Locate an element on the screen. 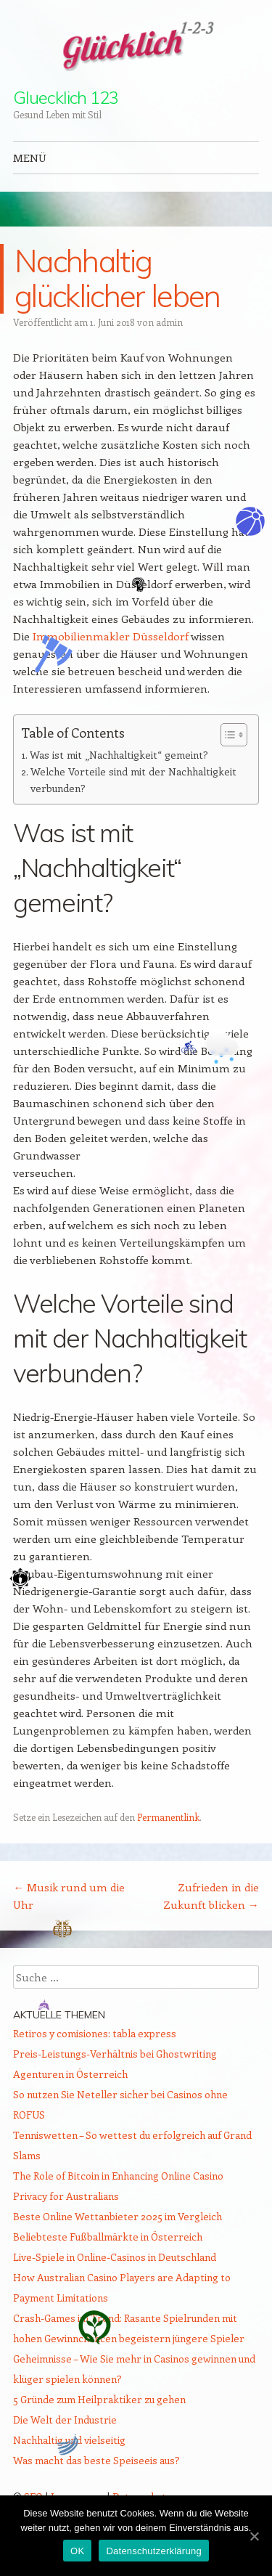 The width and height of the screenshot is (272, 2576). decorative tribal or ethnic design element is located at coordinates (62, 1929).